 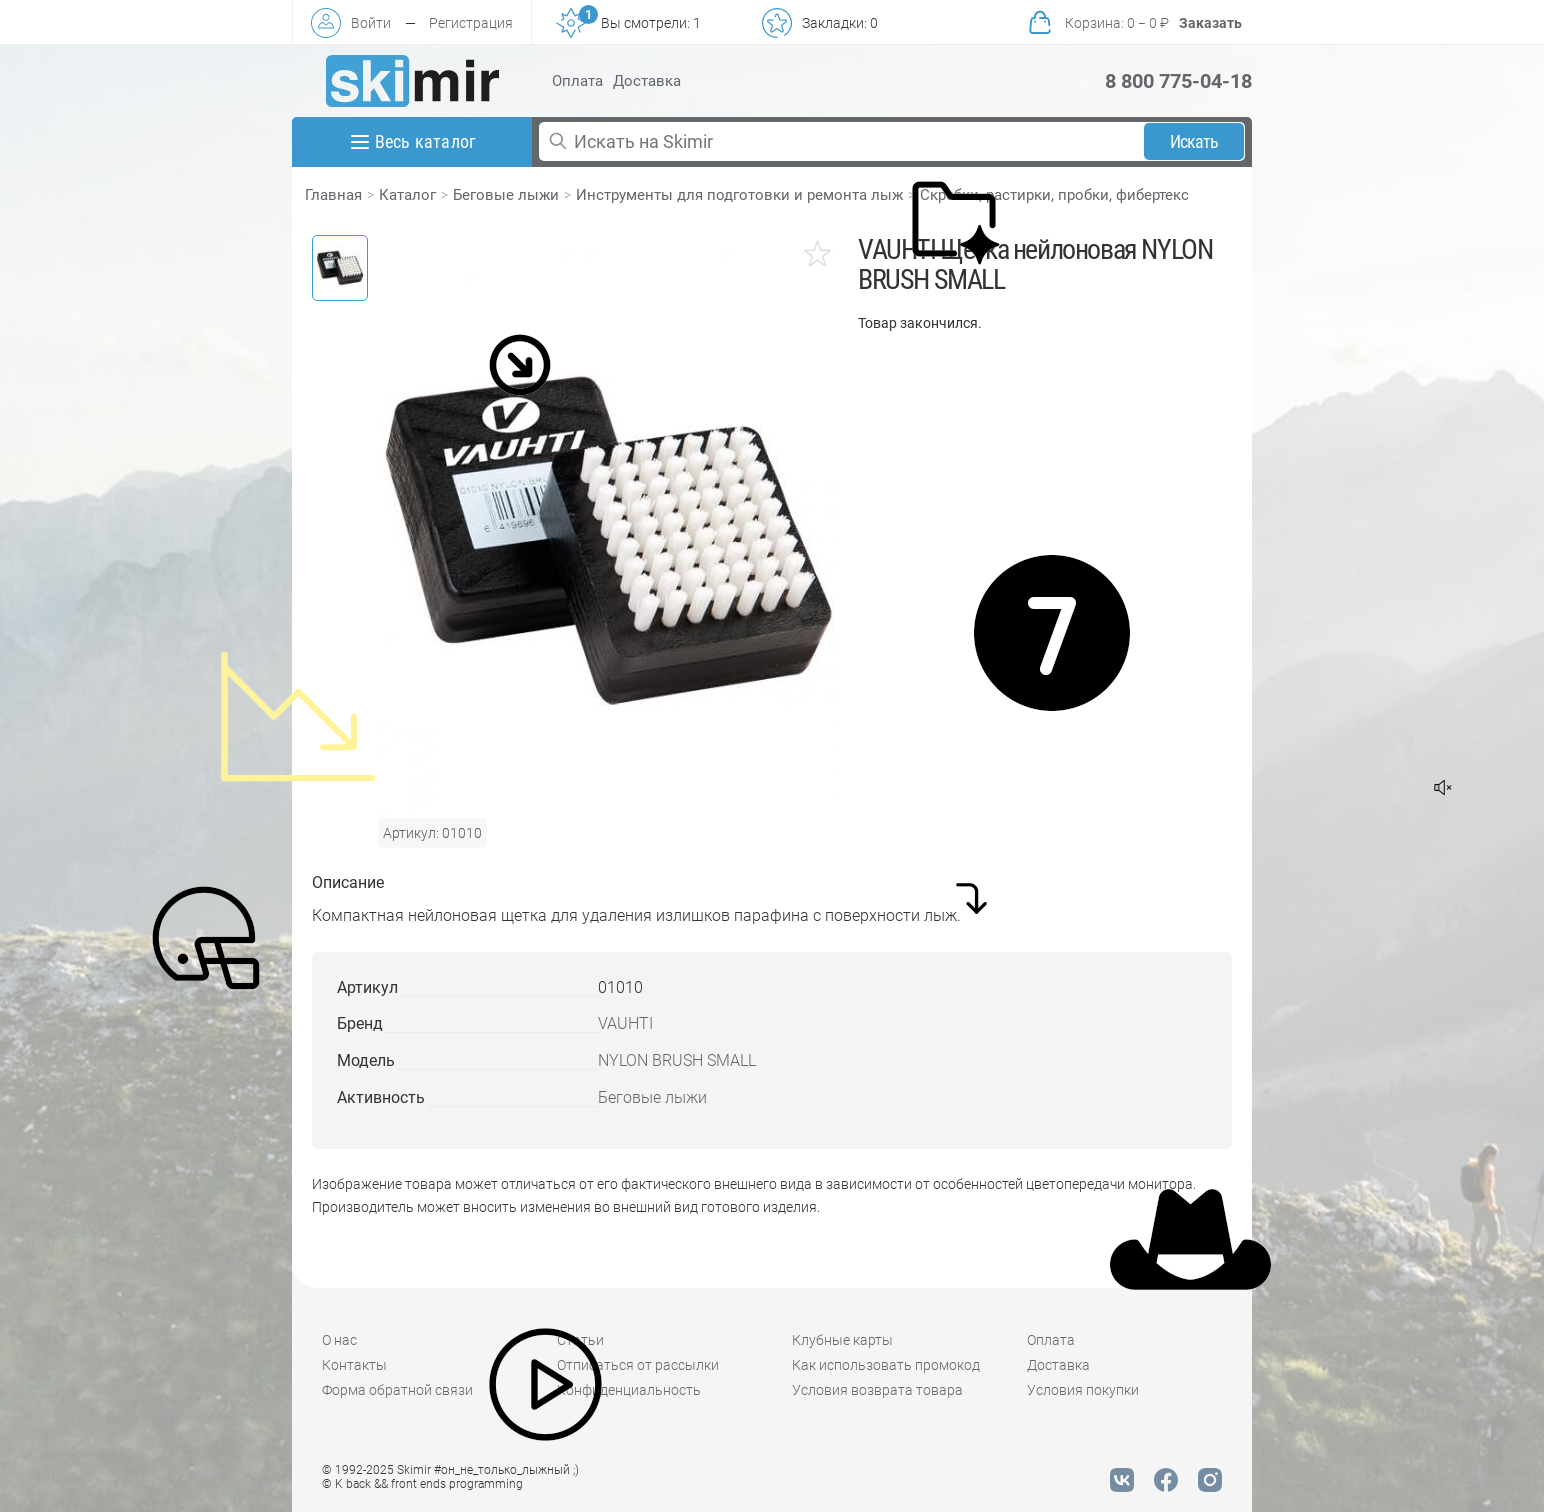 I want to click on view football or sports content, so click(x=206, y=940).